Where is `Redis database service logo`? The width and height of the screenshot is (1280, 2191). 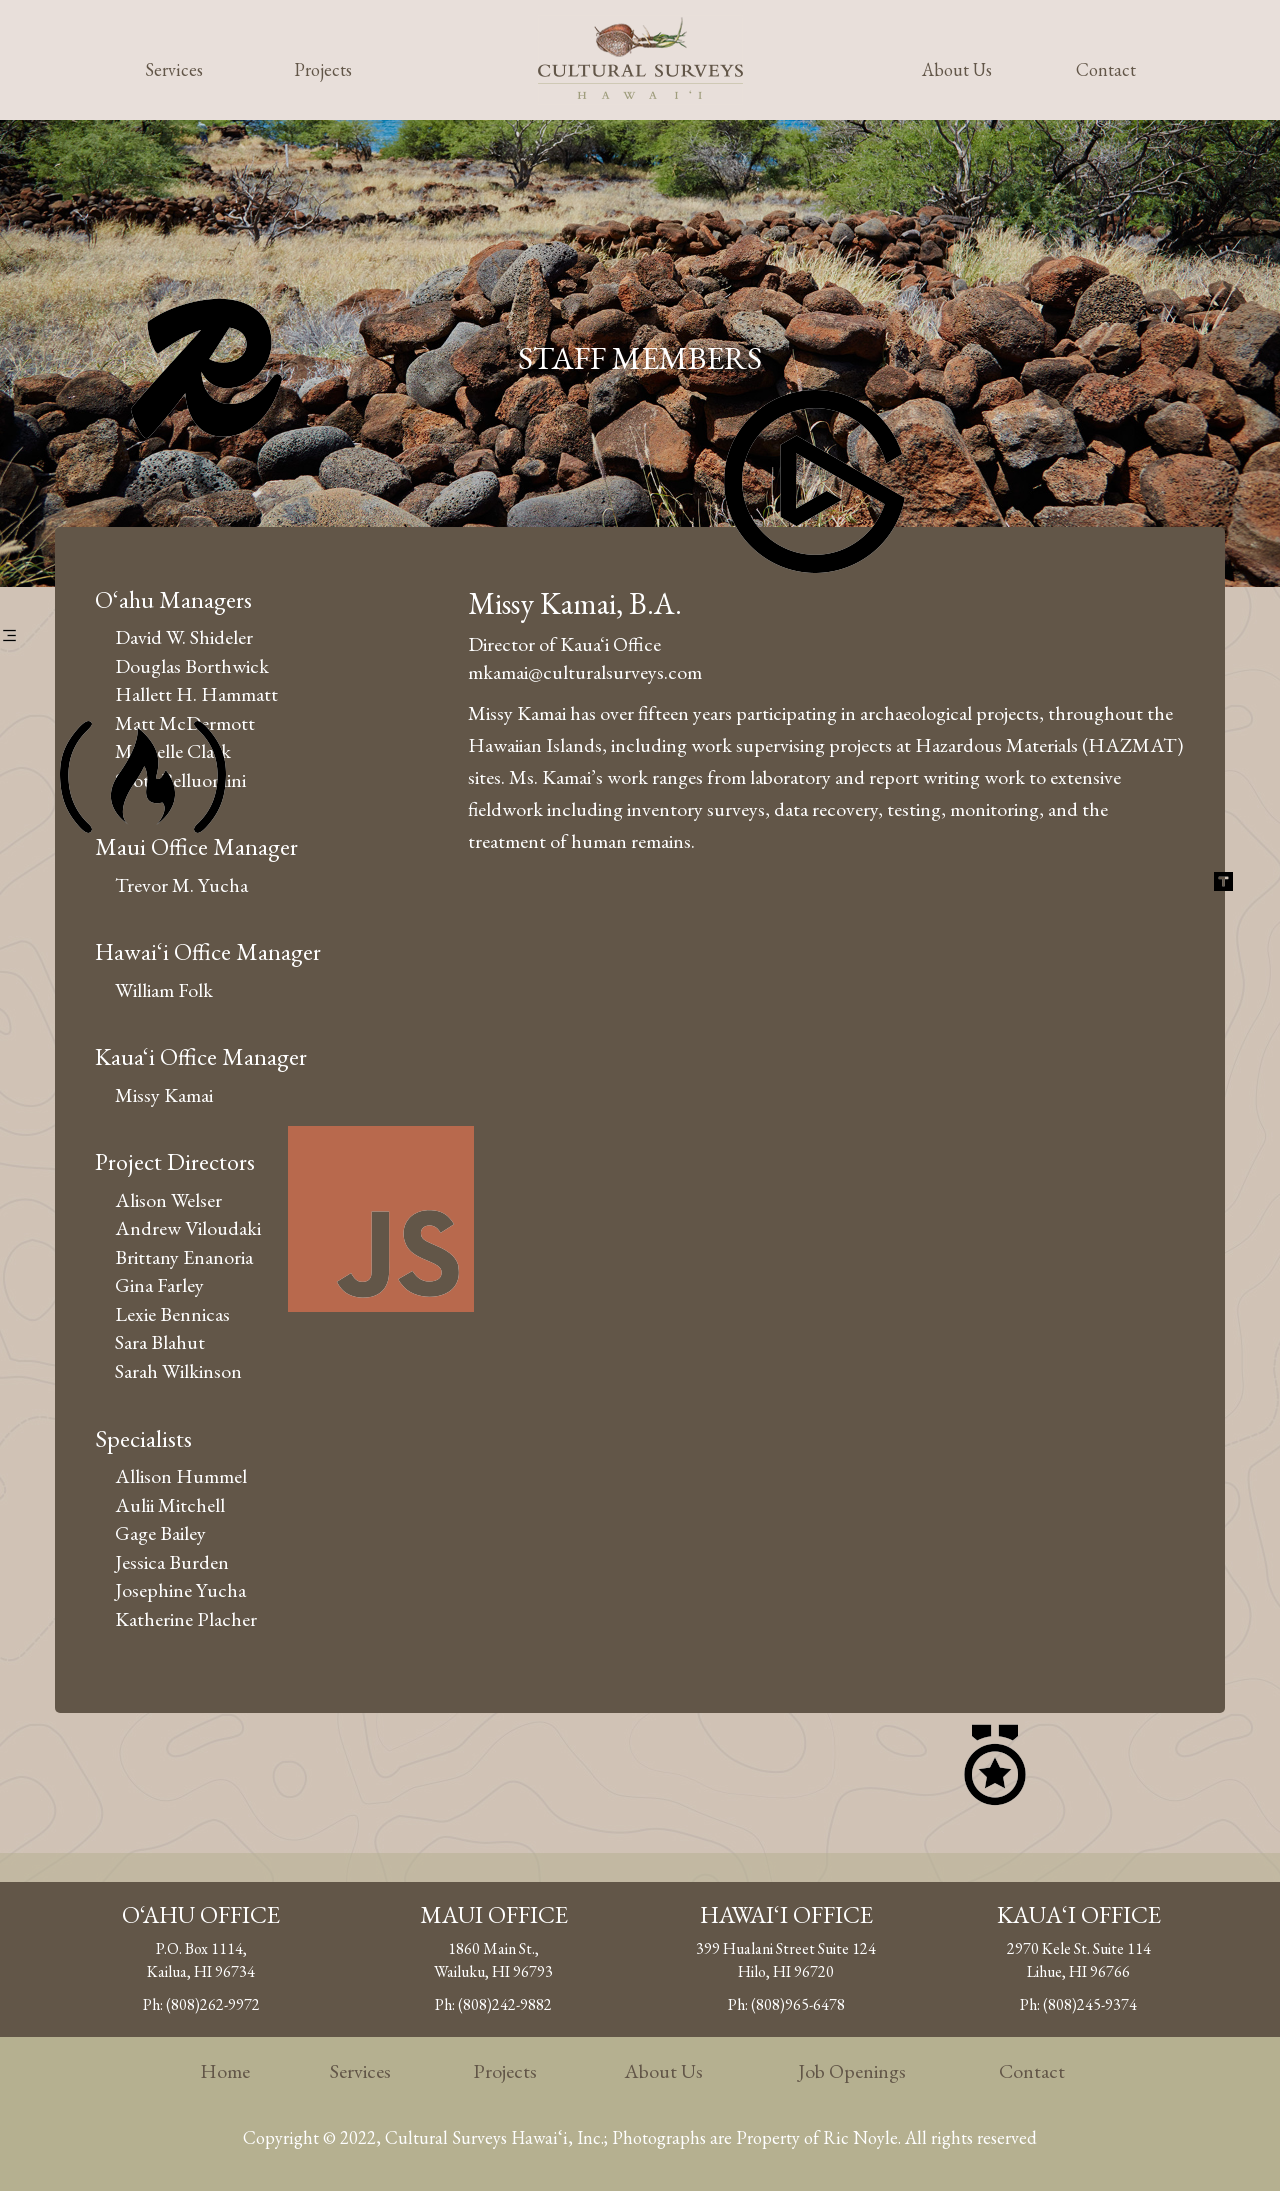
Redis database service logo is located at coordinates (206, 368).